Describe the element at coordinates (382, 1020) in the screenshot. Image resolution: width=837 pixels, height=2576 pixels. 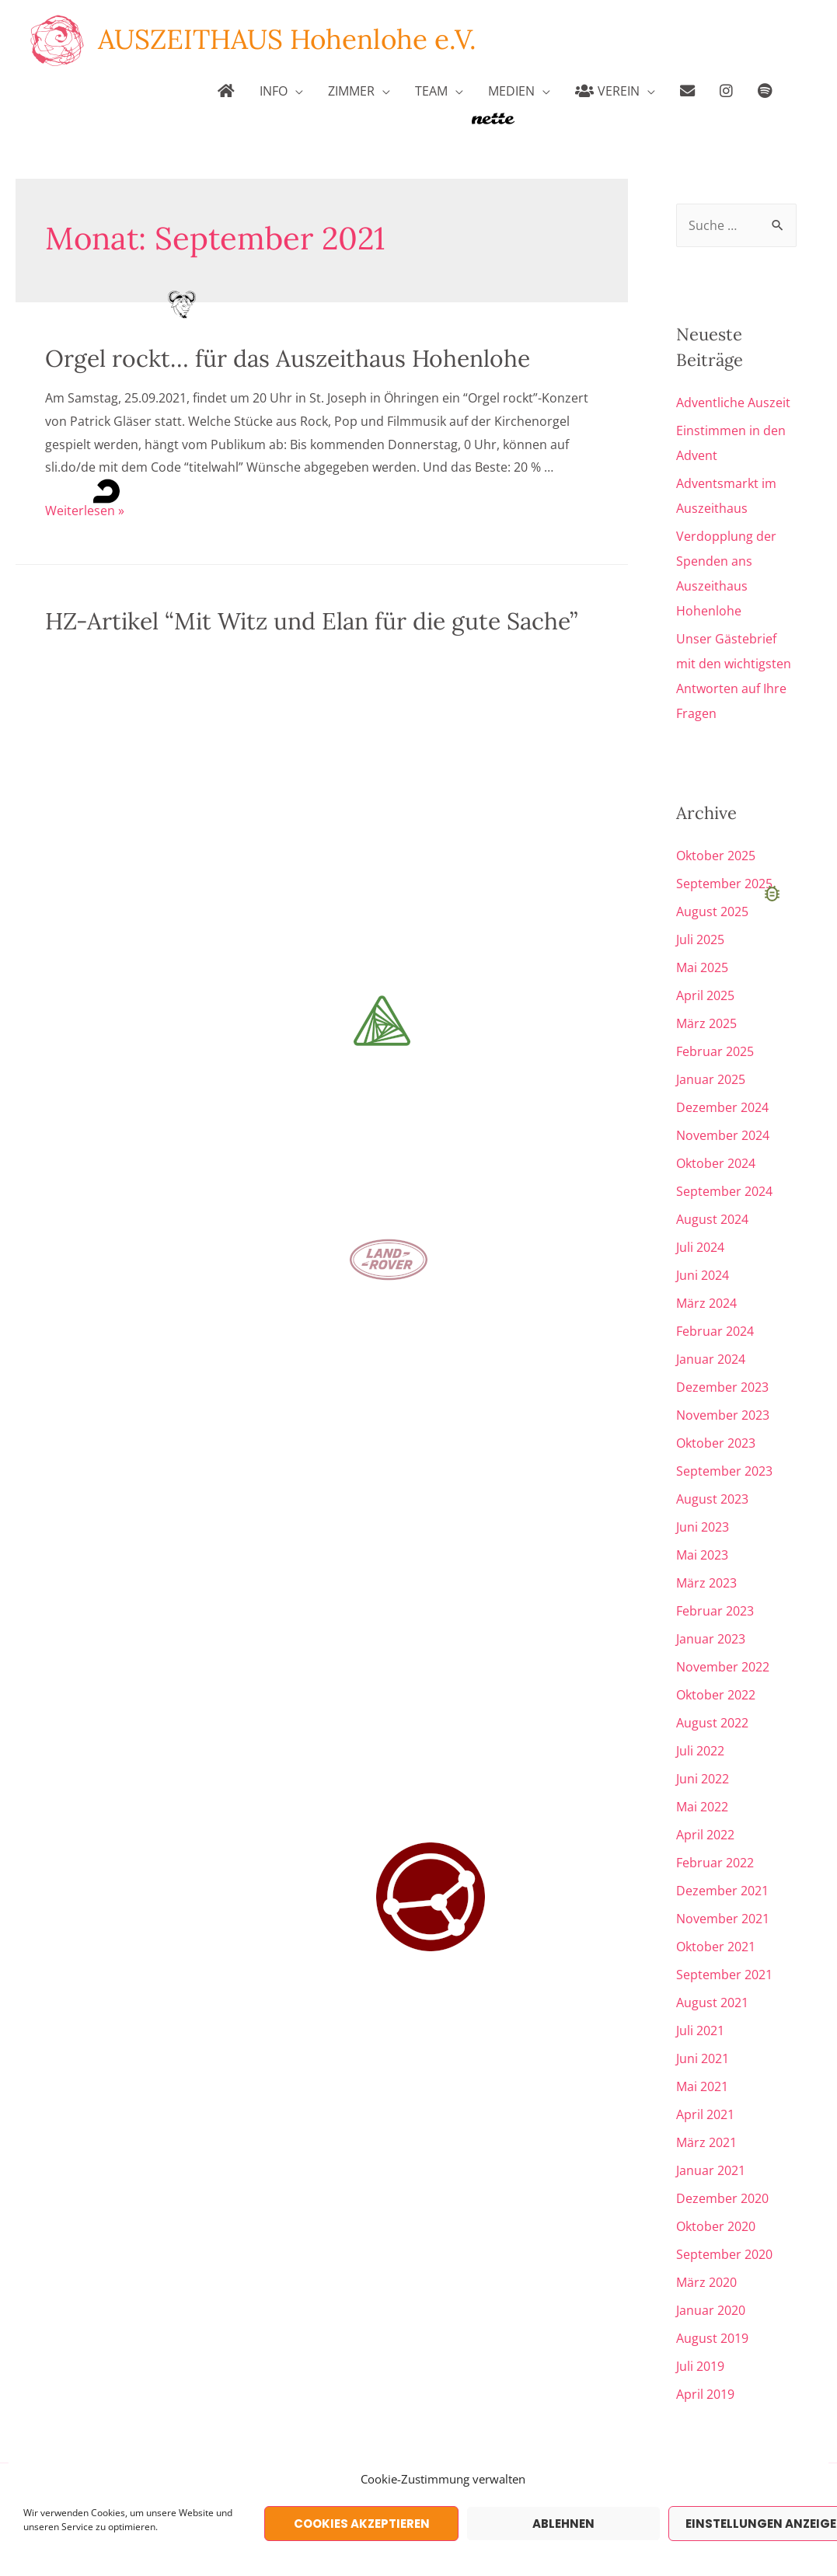
I see `open the Affine app` at that location.